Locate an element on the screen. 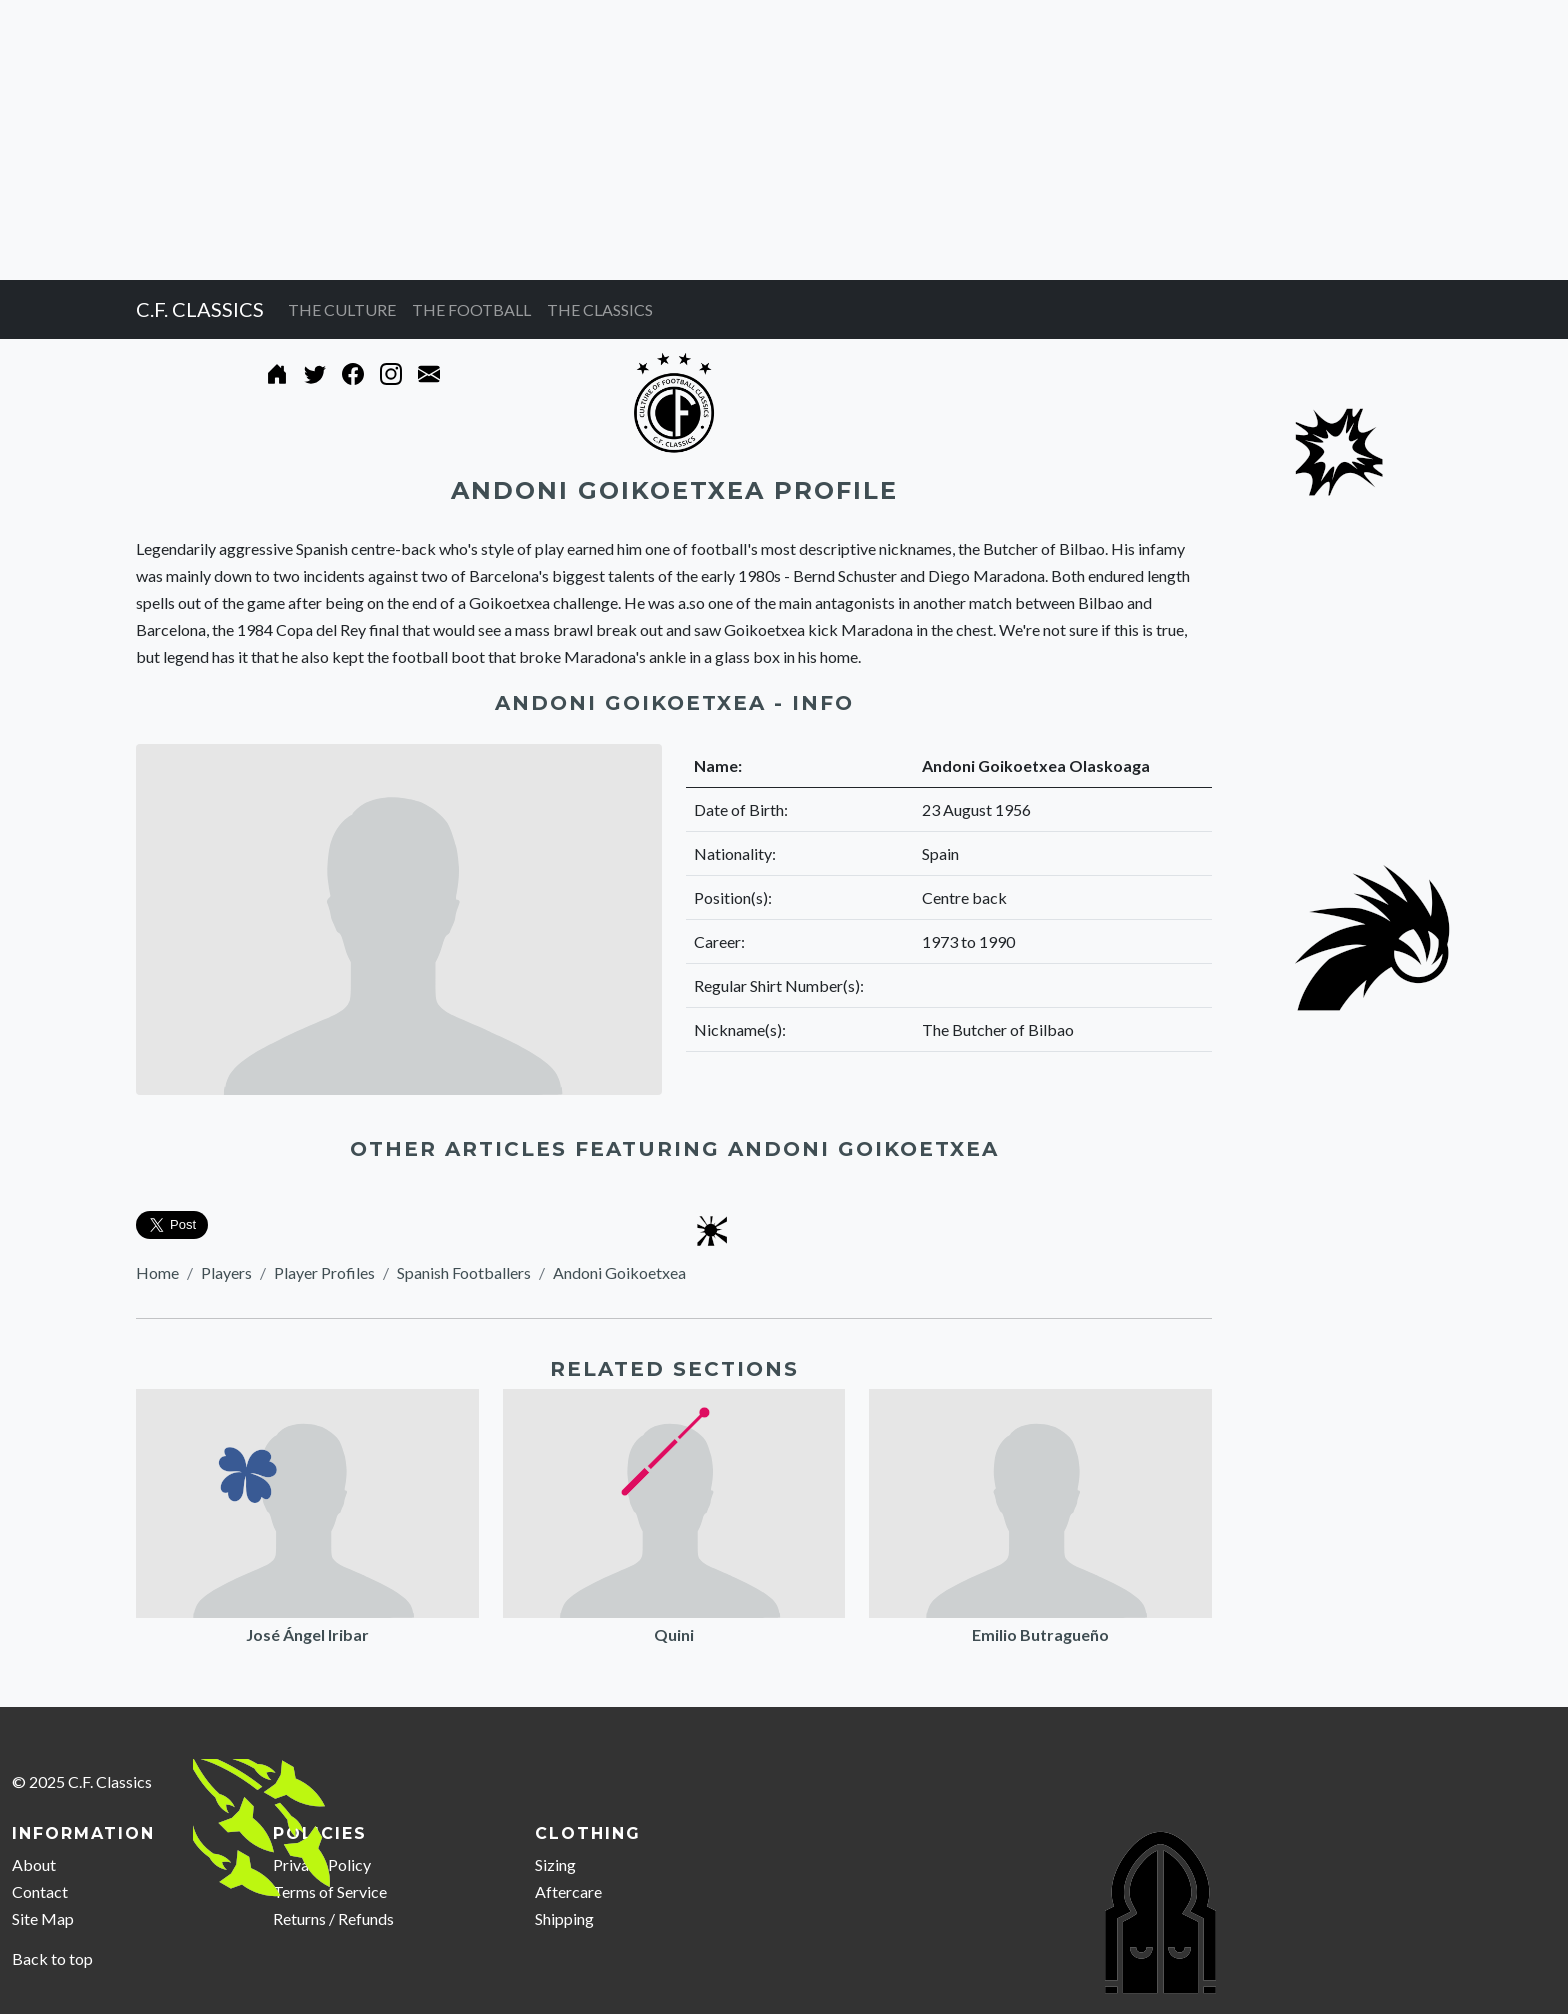 This screenshot has width=1568, height=2014. indicates a splat or impact effect in gameplay is located at coordinates (1339, 452).